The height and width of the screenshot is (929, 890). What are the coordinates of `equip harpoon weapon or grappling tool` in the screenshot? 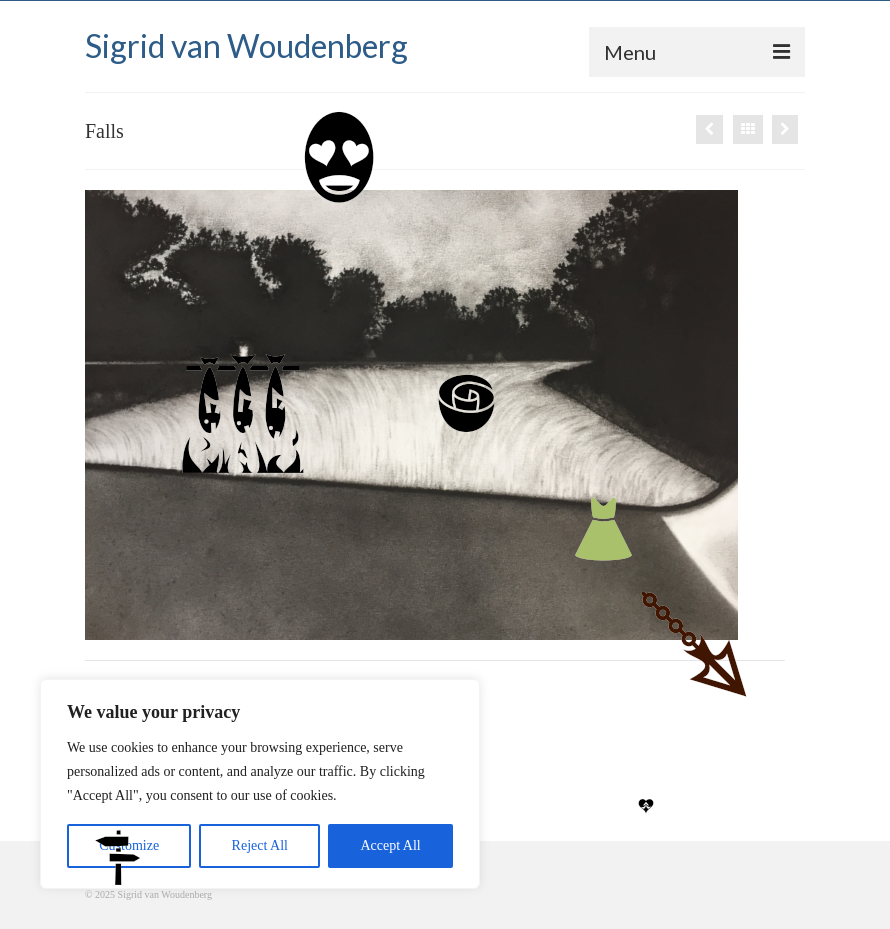 It's located at (694, 644).